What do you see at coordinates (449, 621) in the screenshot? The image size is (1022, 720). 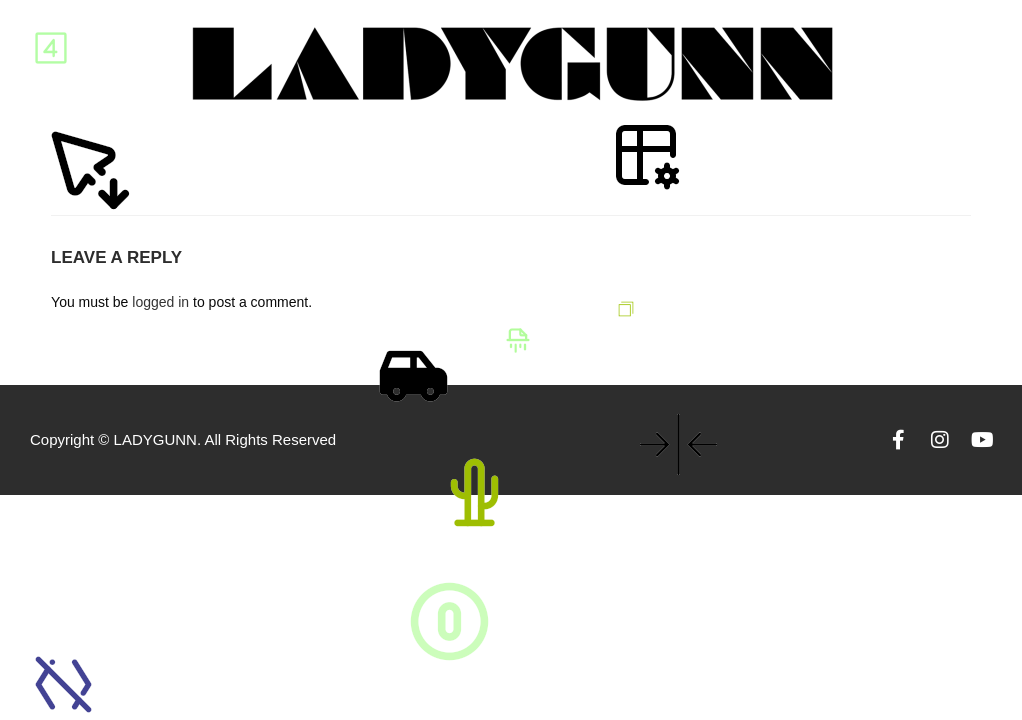 I see `indicates zero items or empty count` at bounding box center [449, 621].